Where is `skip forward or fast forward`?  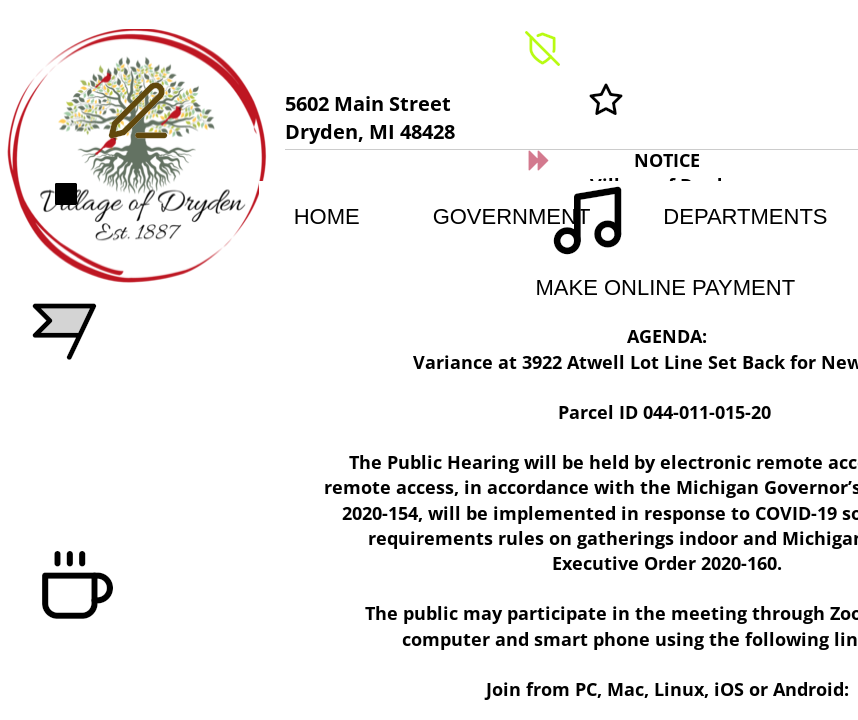
skip forward or fast forward is located at coordinates (537, 160).